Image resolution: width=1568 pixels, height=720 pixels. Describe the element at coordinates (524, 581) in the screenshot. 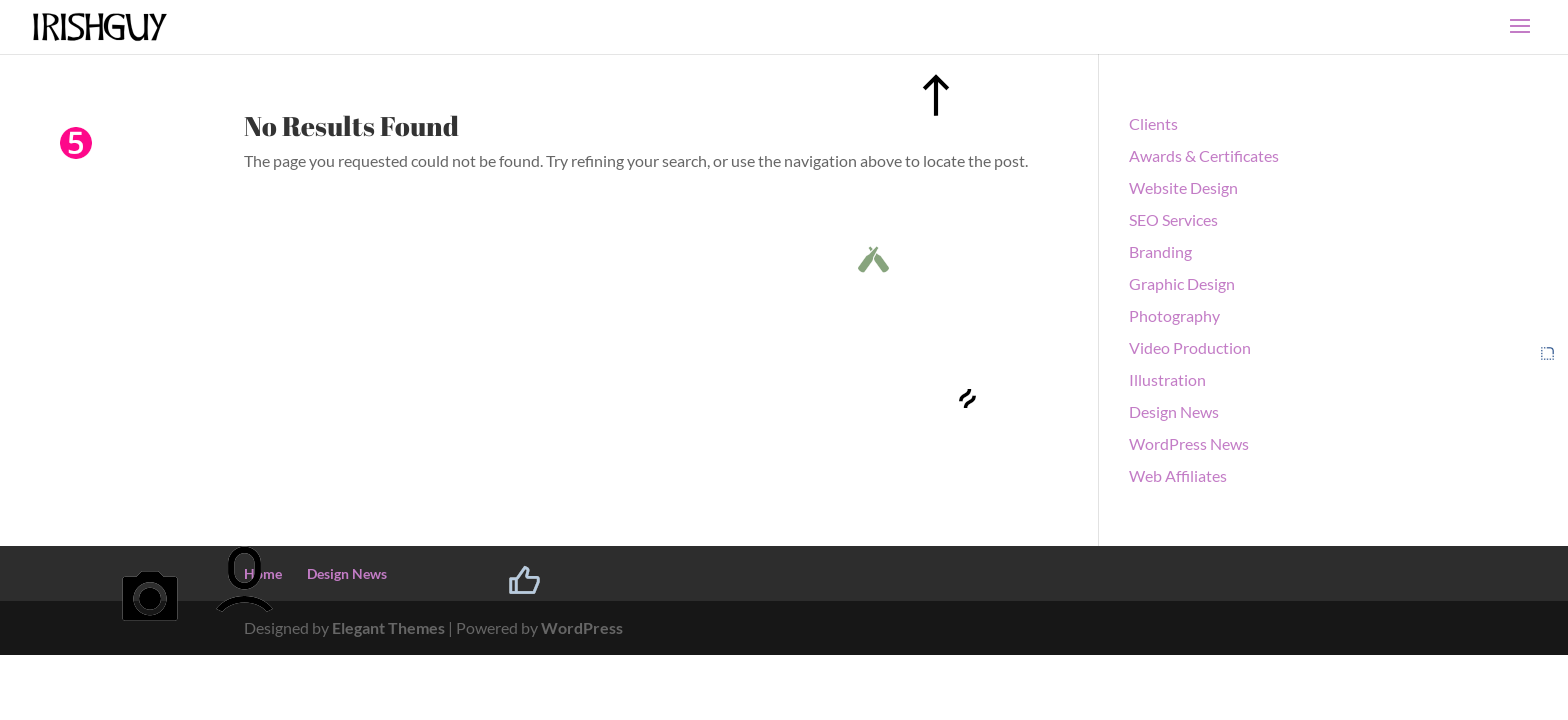

I see `like or upvote content` at that location.